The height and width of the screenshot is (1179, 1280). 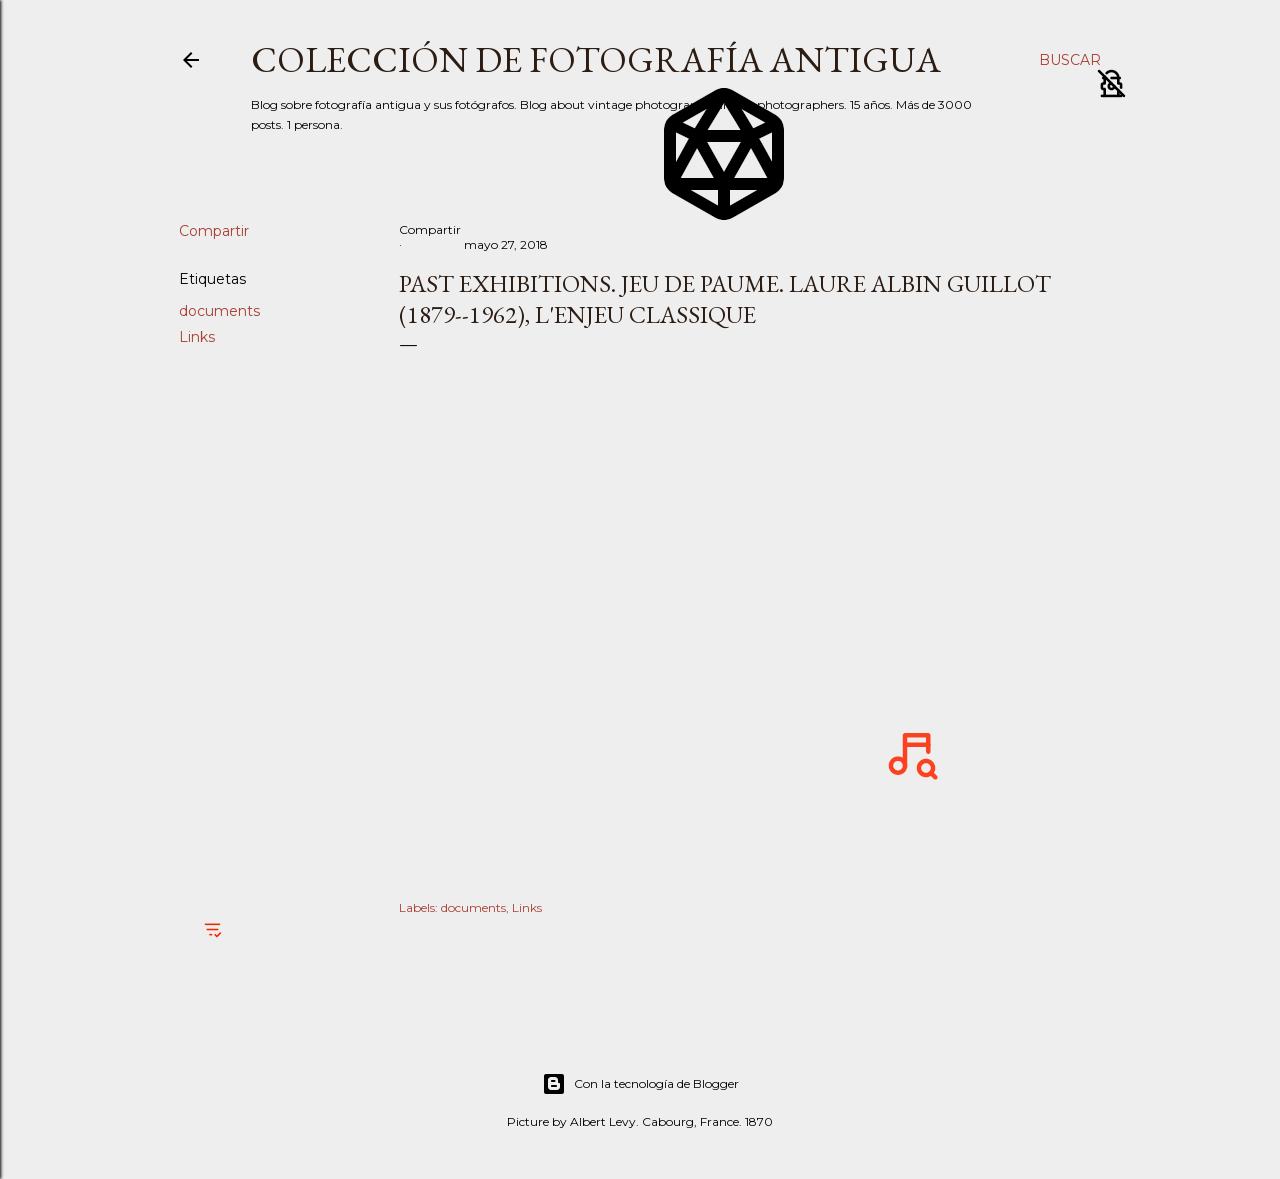 I want to click on search for songs or music, so click(x=912, y=754).